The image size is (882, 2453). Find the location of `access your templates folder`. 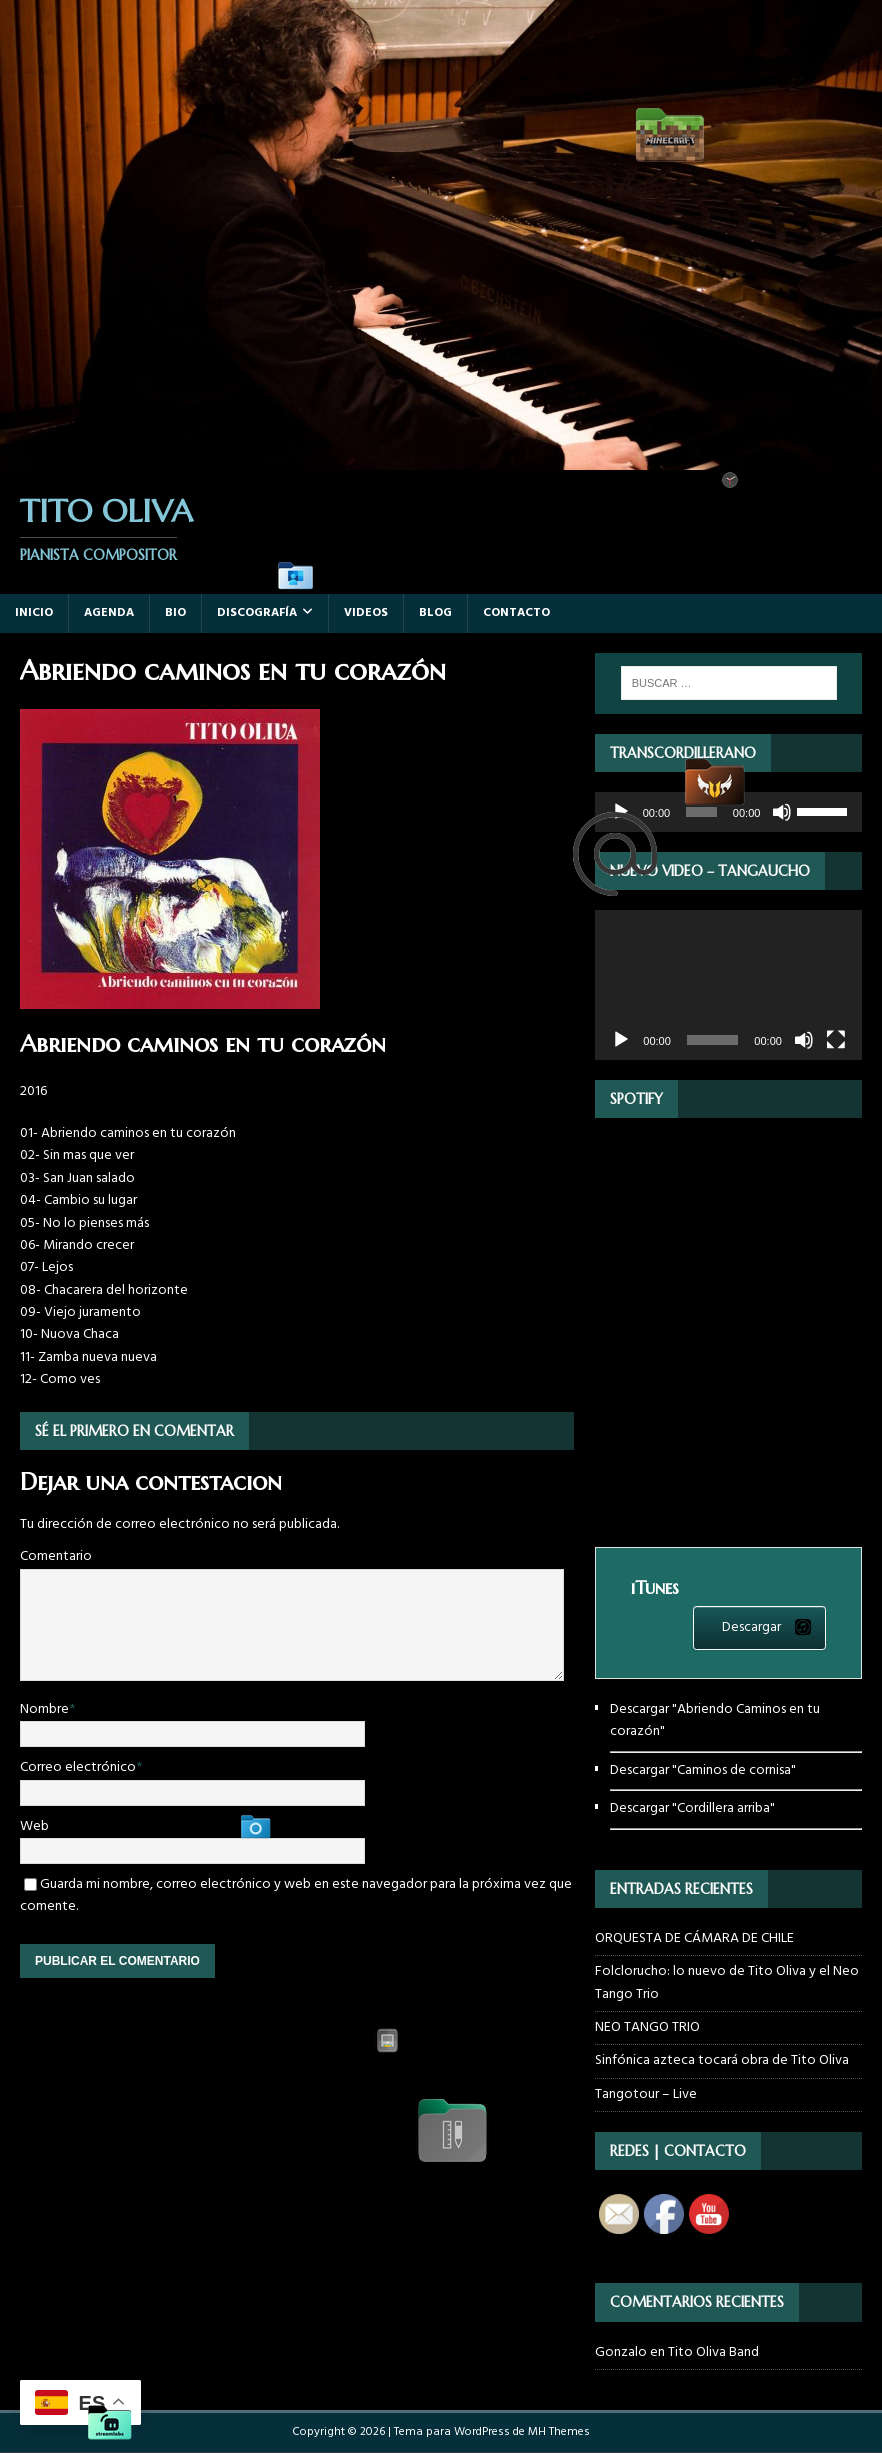

access your templates folder is located at coordinates (452, 2130).